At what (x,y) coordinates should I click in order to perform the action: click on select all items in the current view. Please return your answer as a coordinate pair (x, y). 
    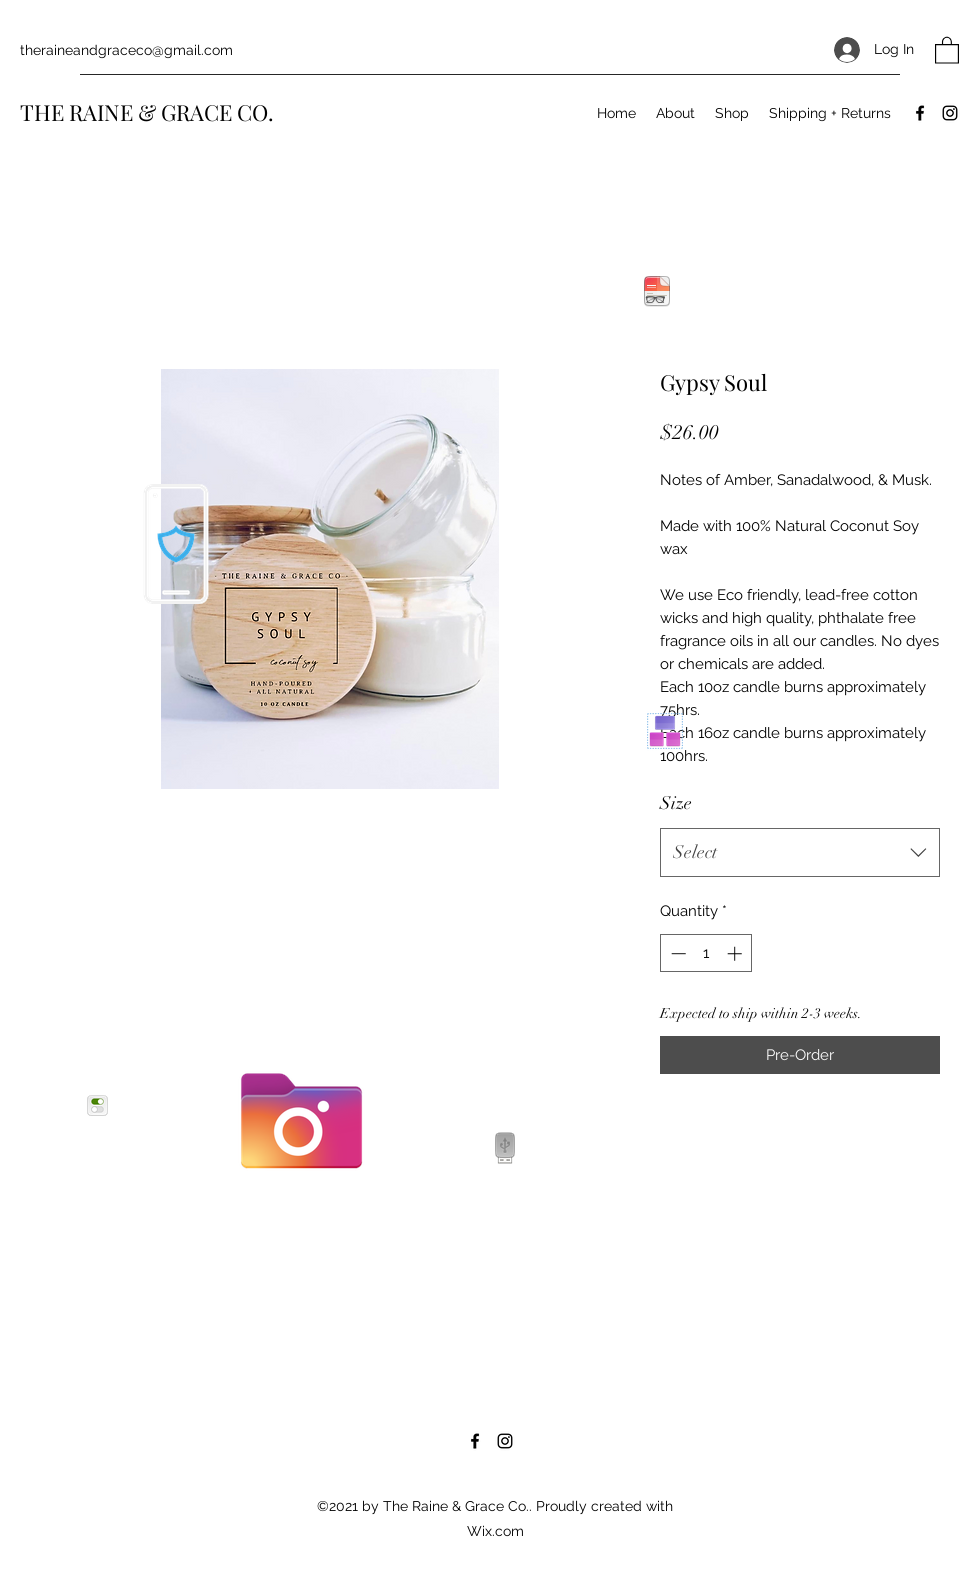
    Looking at the image, I should click on (665, 731).